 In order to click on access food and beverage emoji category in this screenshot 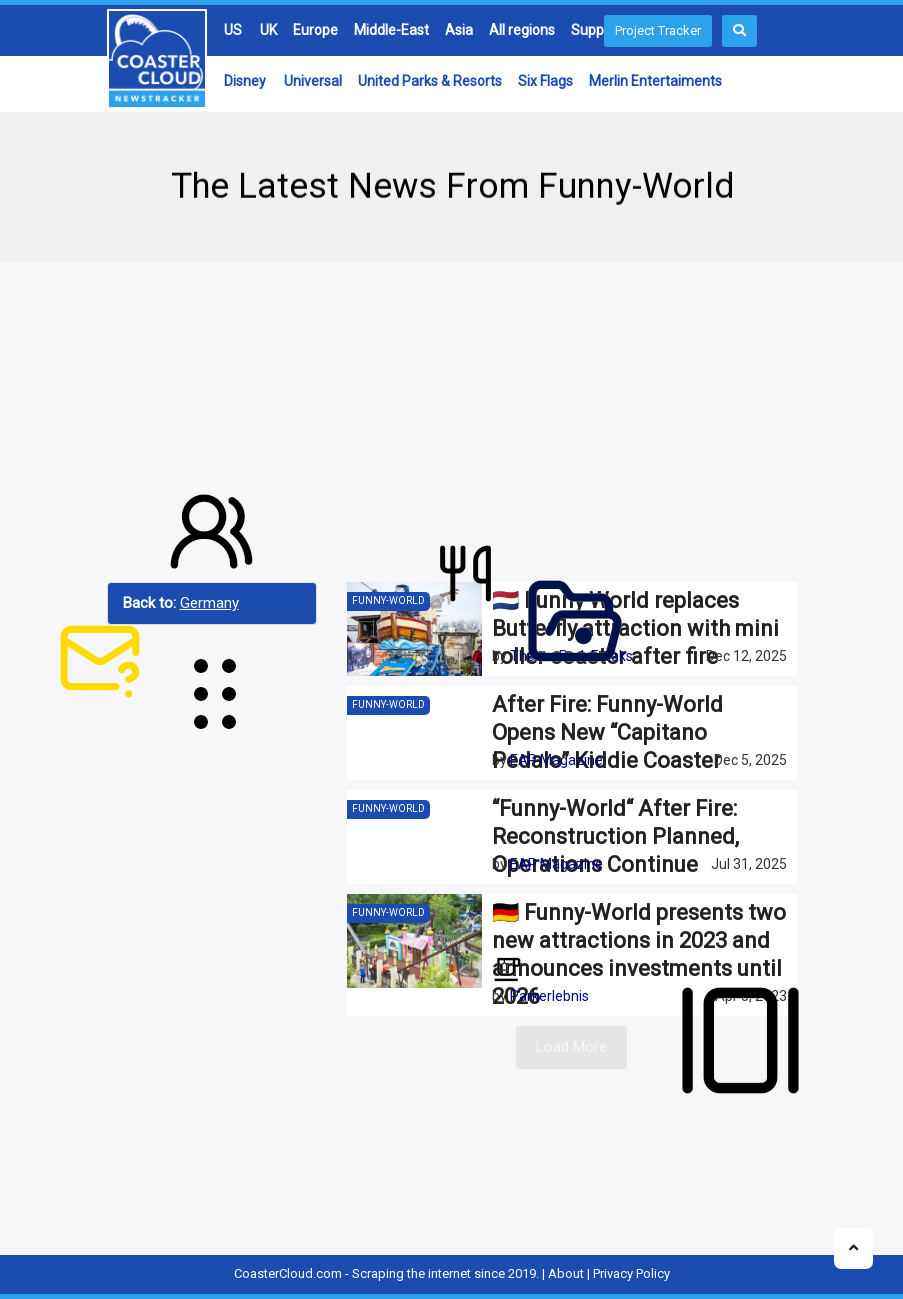, I will do `click(507, 969)`.